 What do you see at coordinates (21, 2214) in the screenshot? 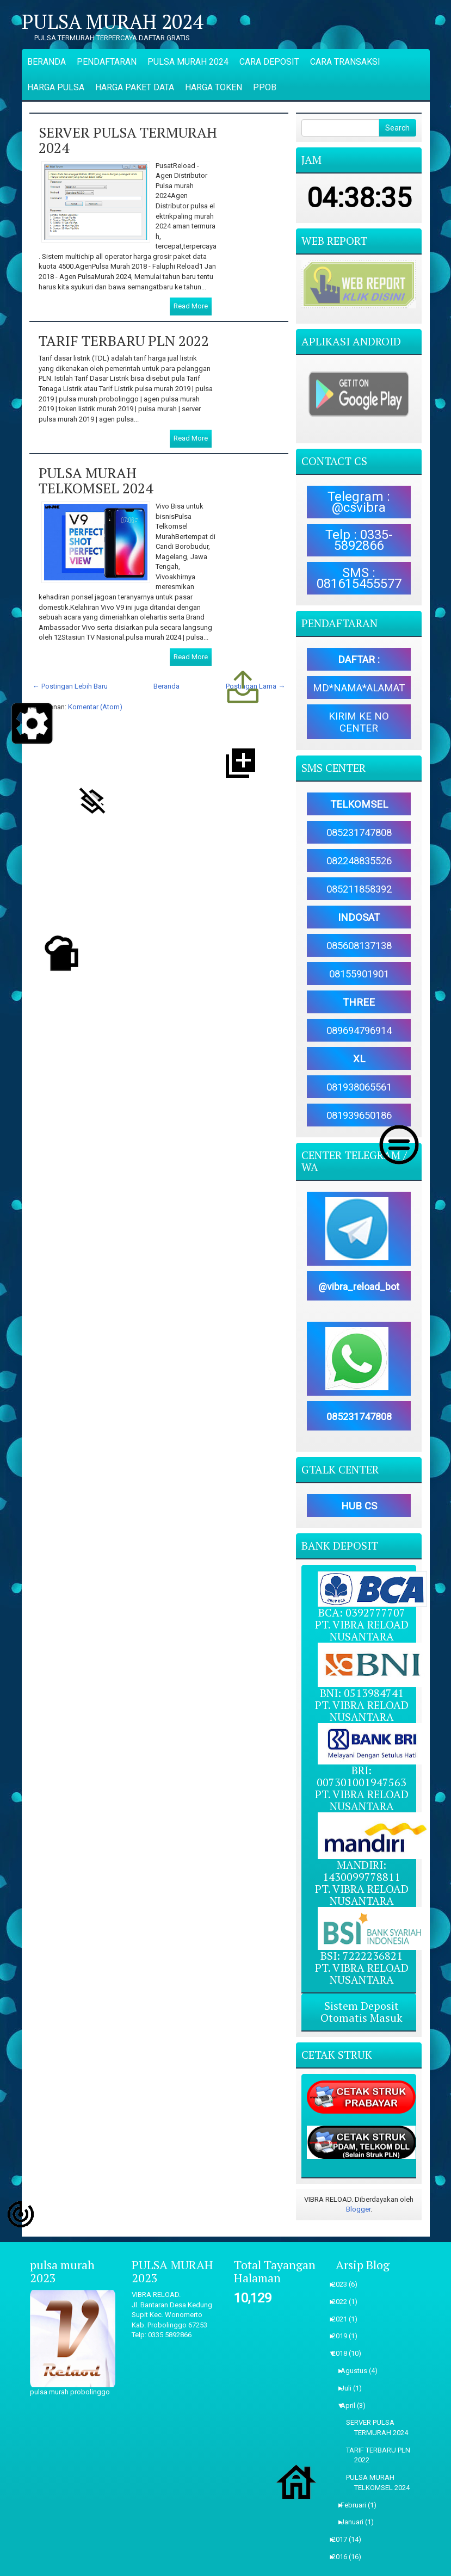
I see `track changes or revisions in a document` at bounding box center [21, 2214].